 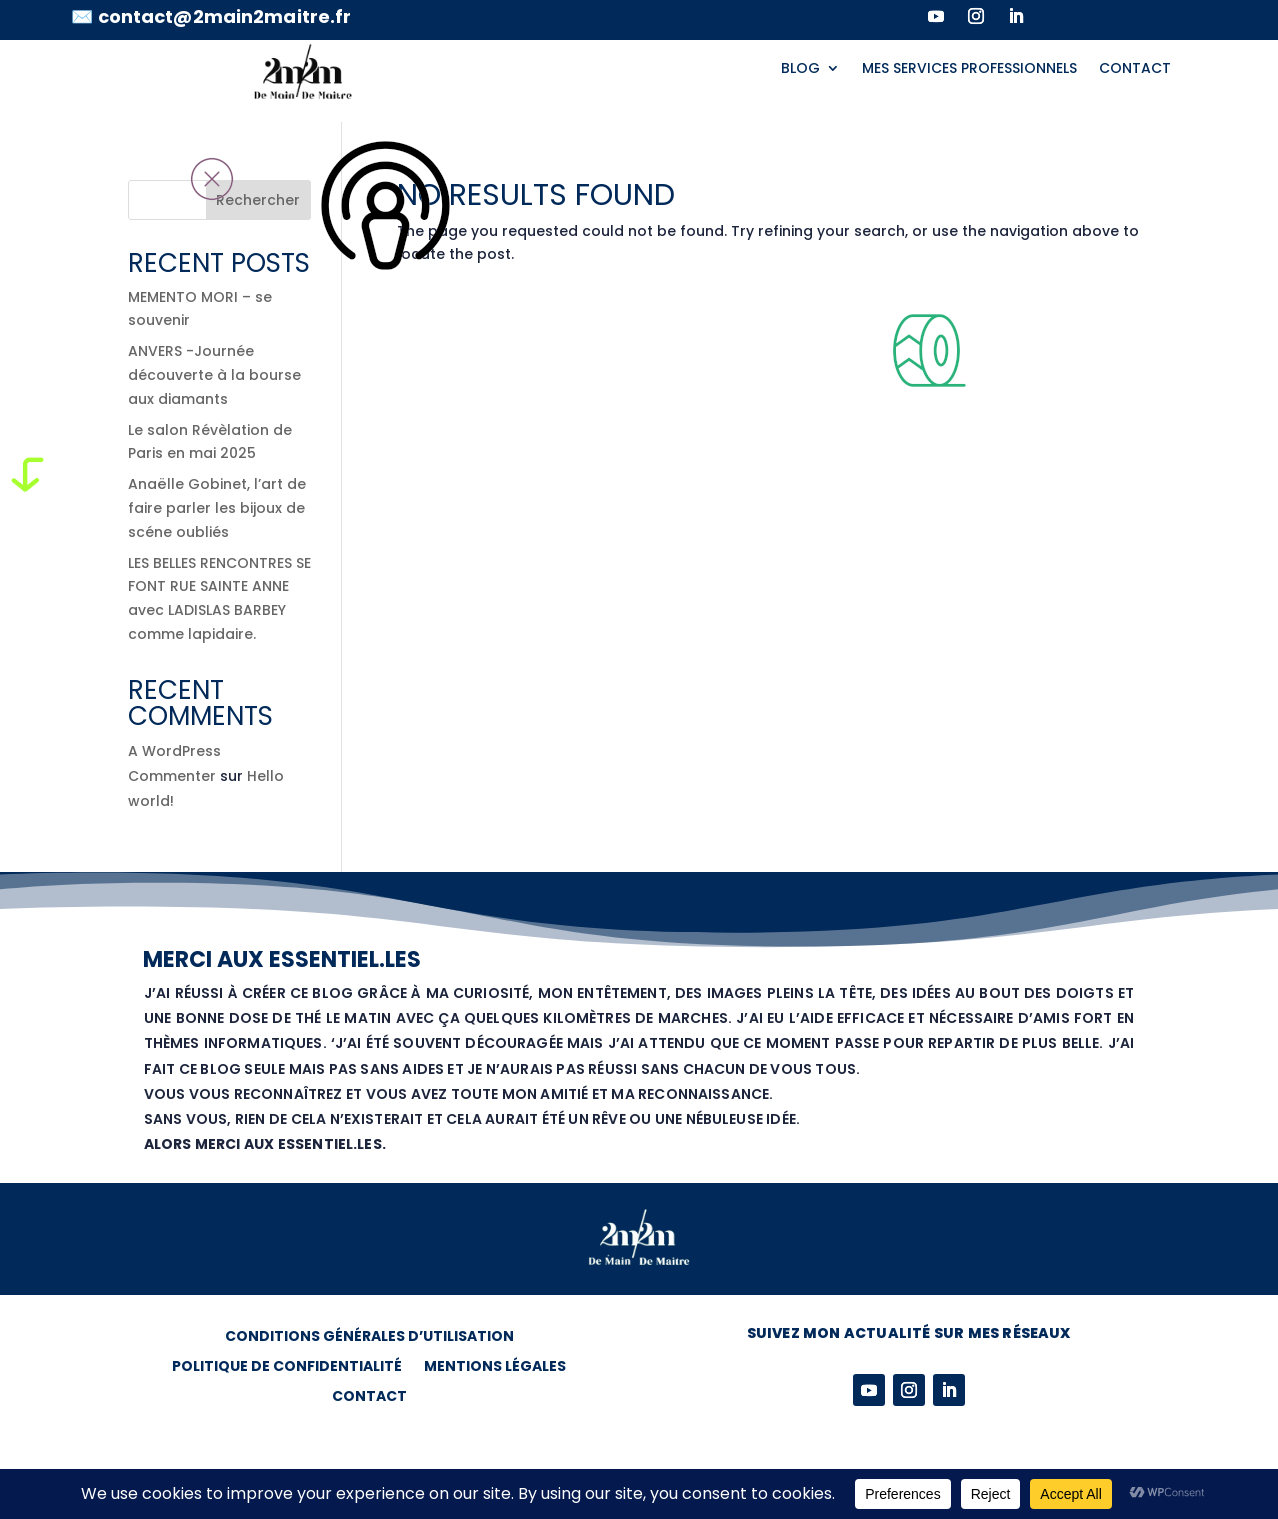 I want to click on go back and down in navigation, so click(x=27, y=473).